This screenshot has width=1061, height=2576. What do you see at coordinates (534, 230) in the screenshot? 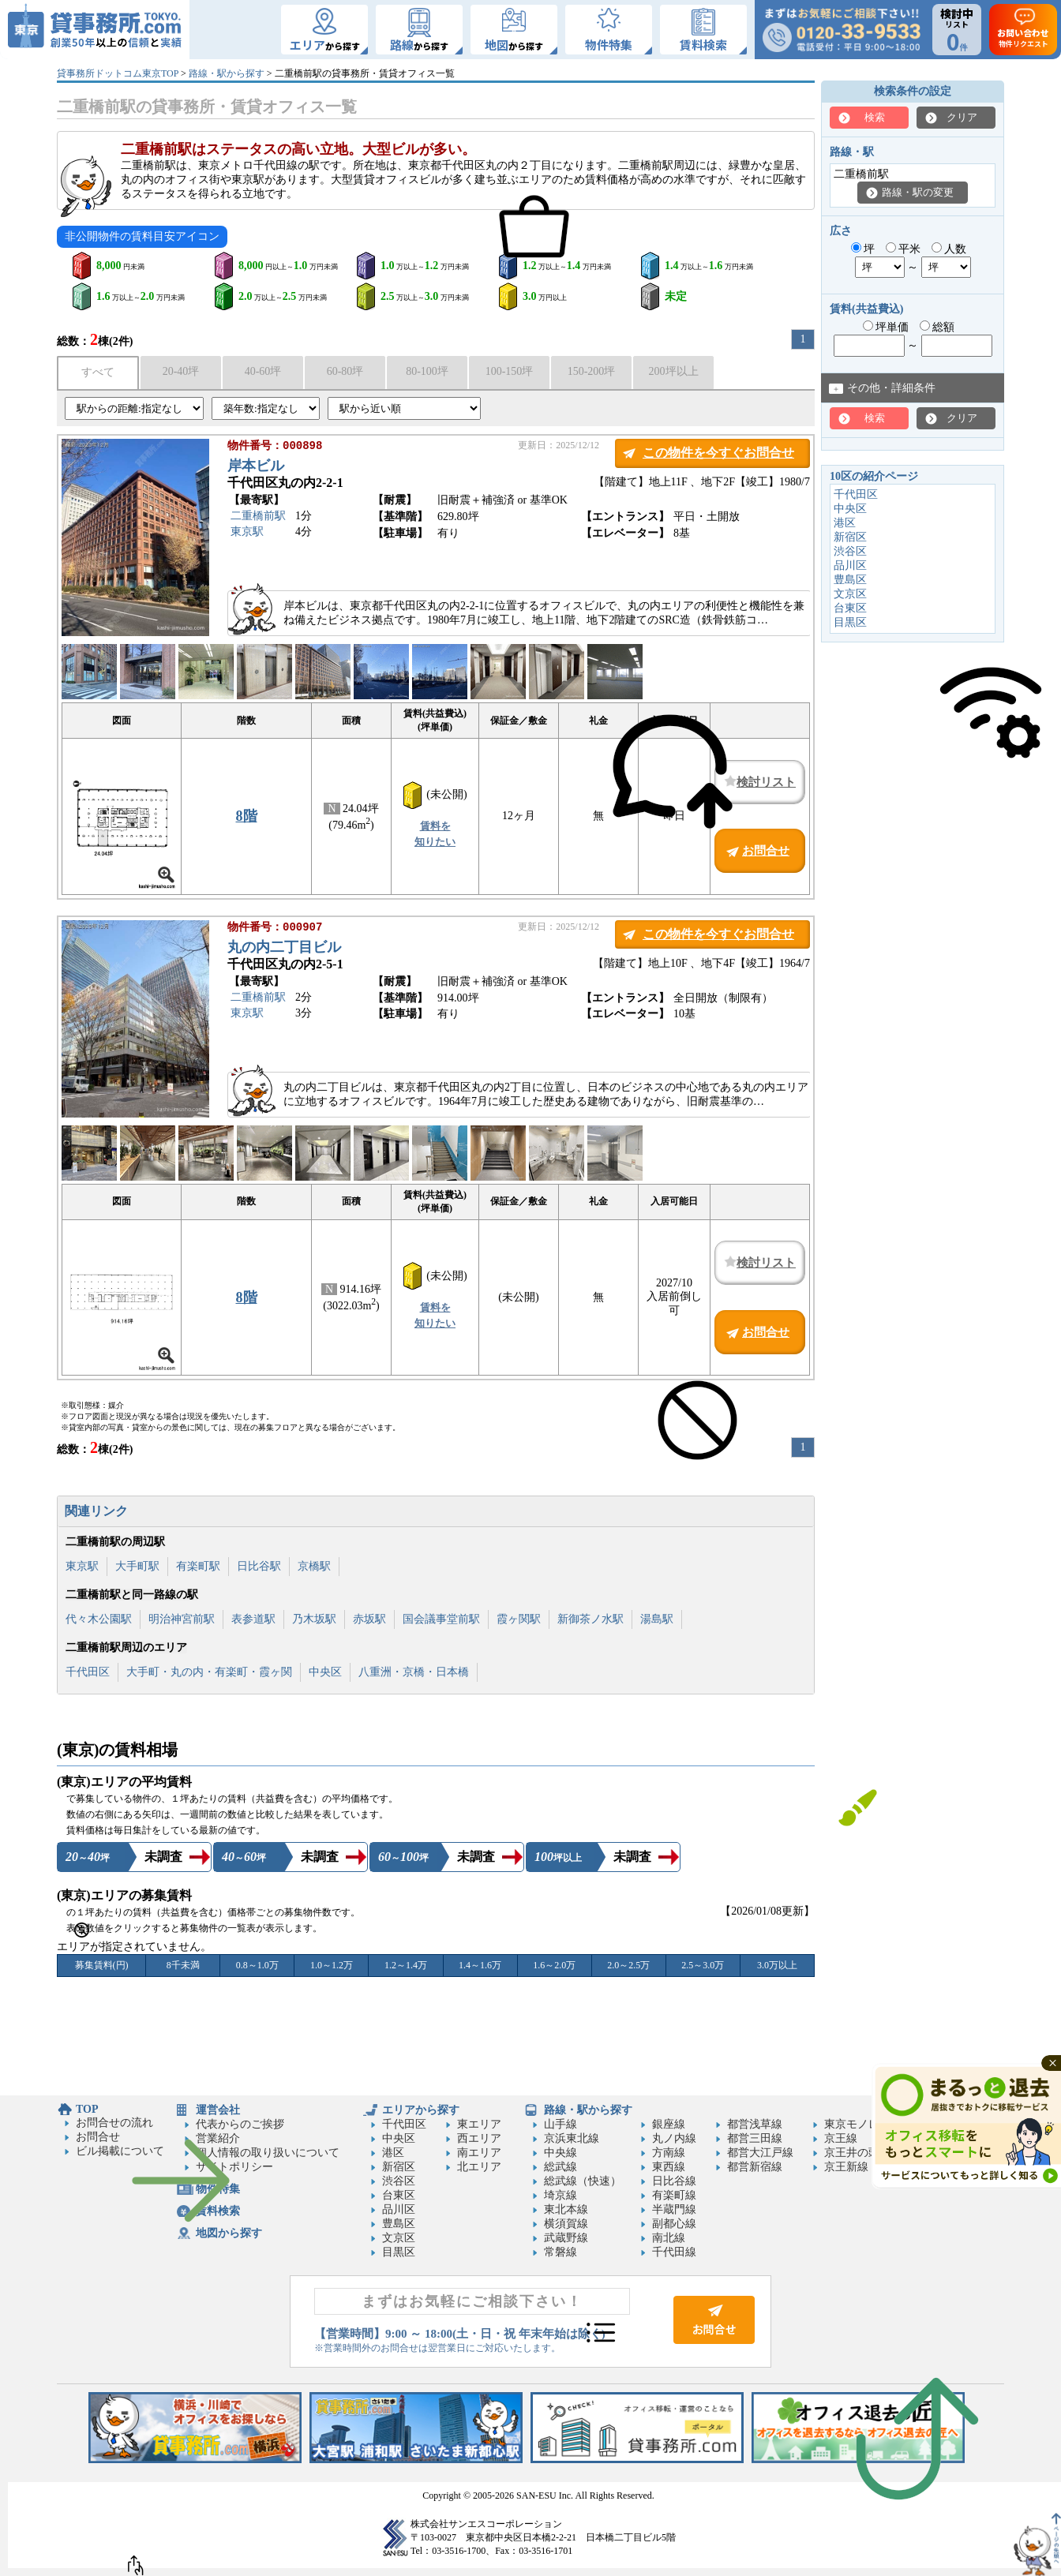
I see `view your shopping bag` at bounding box center [534, 230].